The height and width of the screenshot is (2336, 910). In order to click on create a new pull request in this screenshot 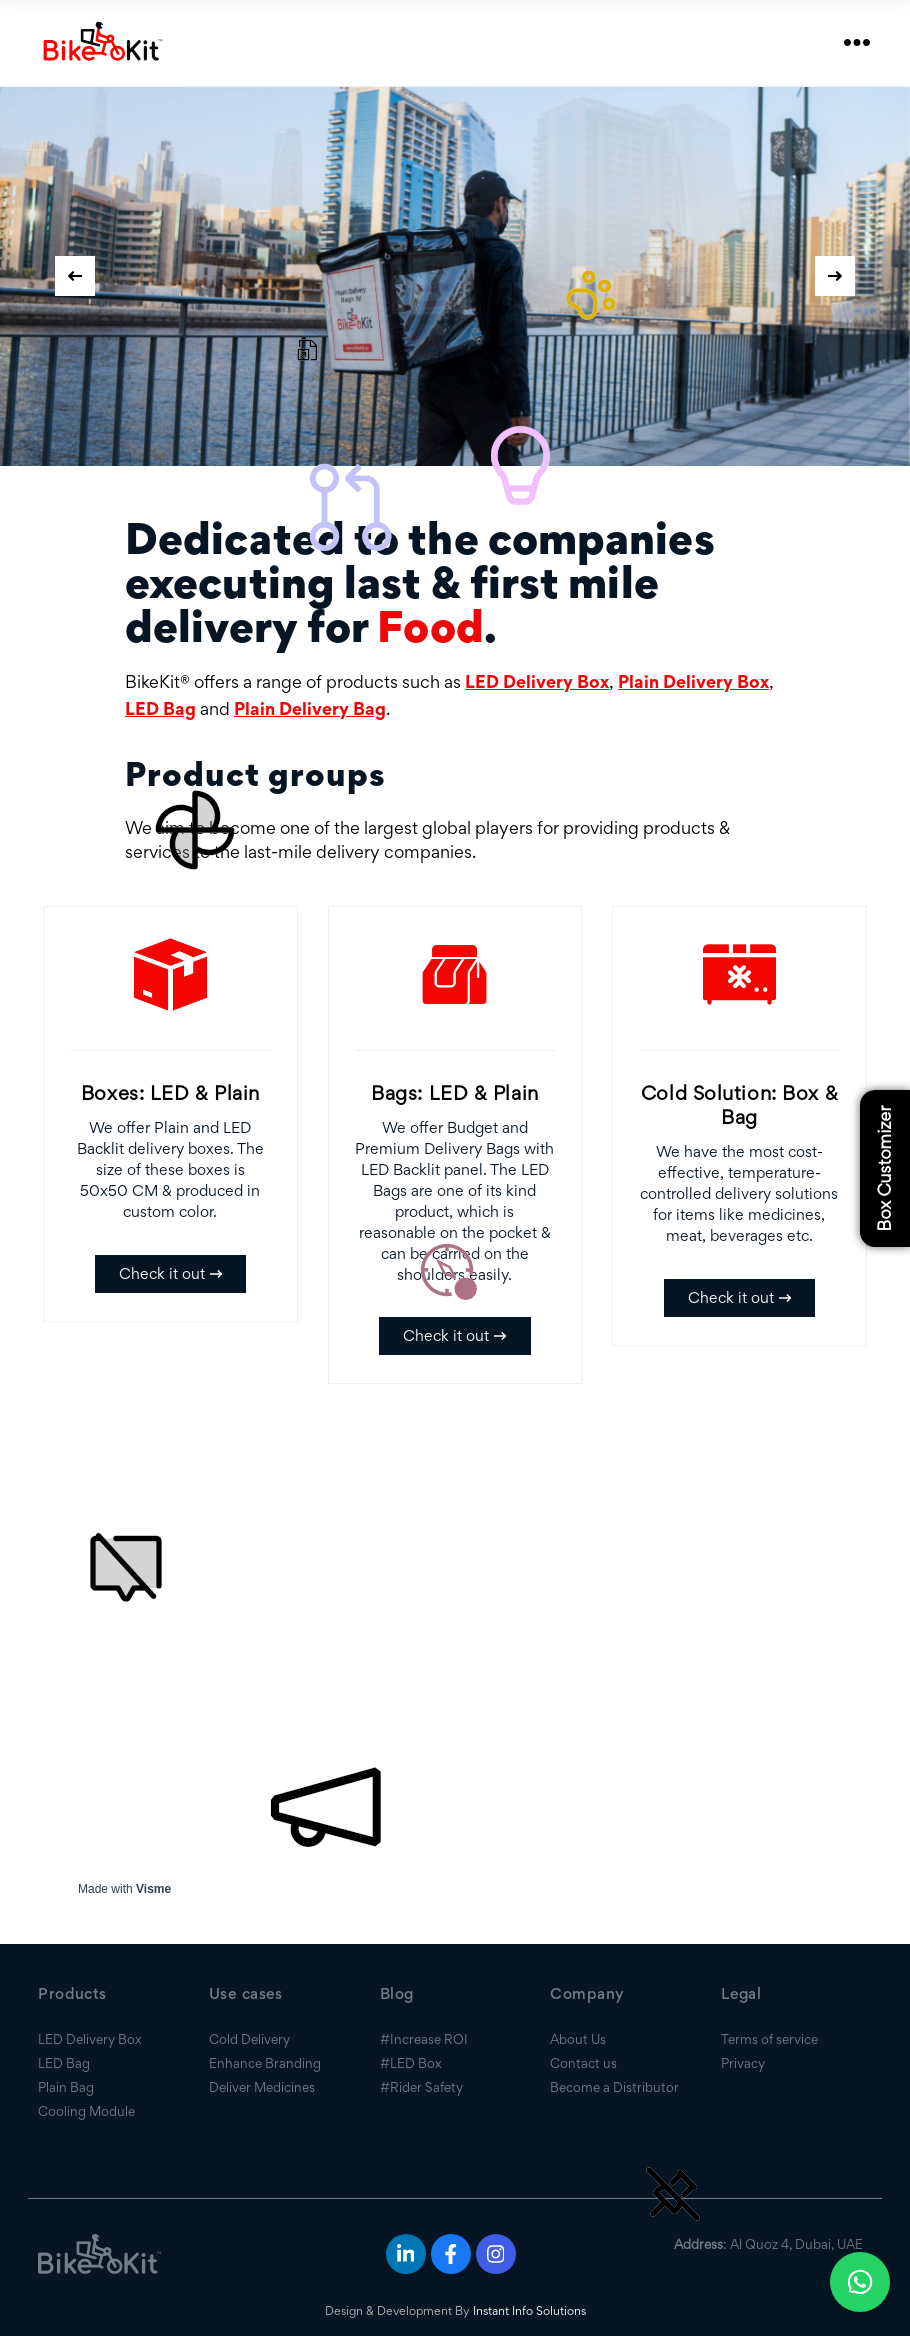, I will do `click(350, 504)`.